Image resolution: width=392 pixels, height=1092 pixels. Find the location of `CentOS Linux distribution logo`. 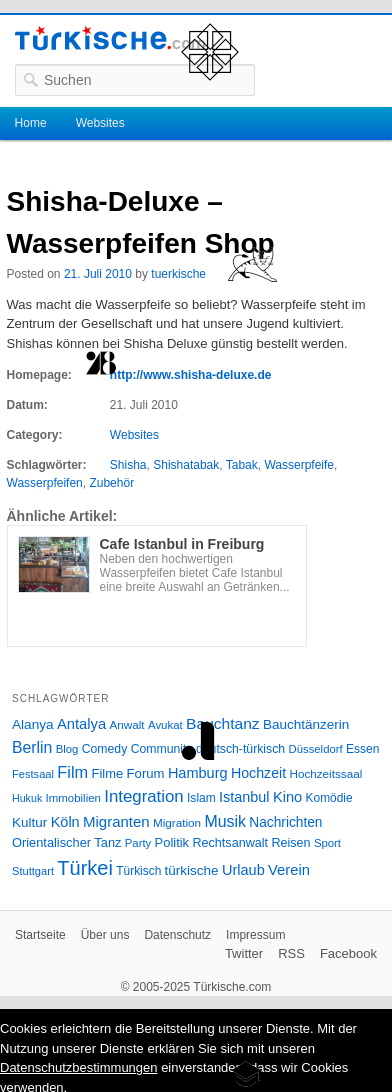

CentOS Linux distribution logo is located at coordinates (210, 52).